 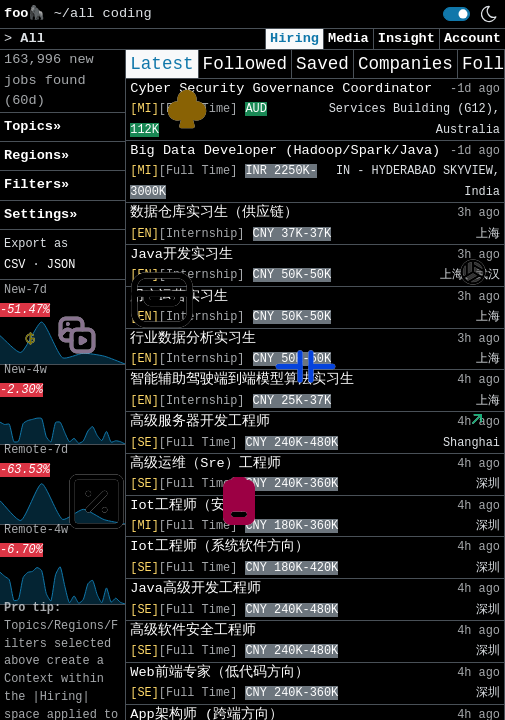 I want to click on indicates paraguayan guaraní currency, so click(x=30, y=338).